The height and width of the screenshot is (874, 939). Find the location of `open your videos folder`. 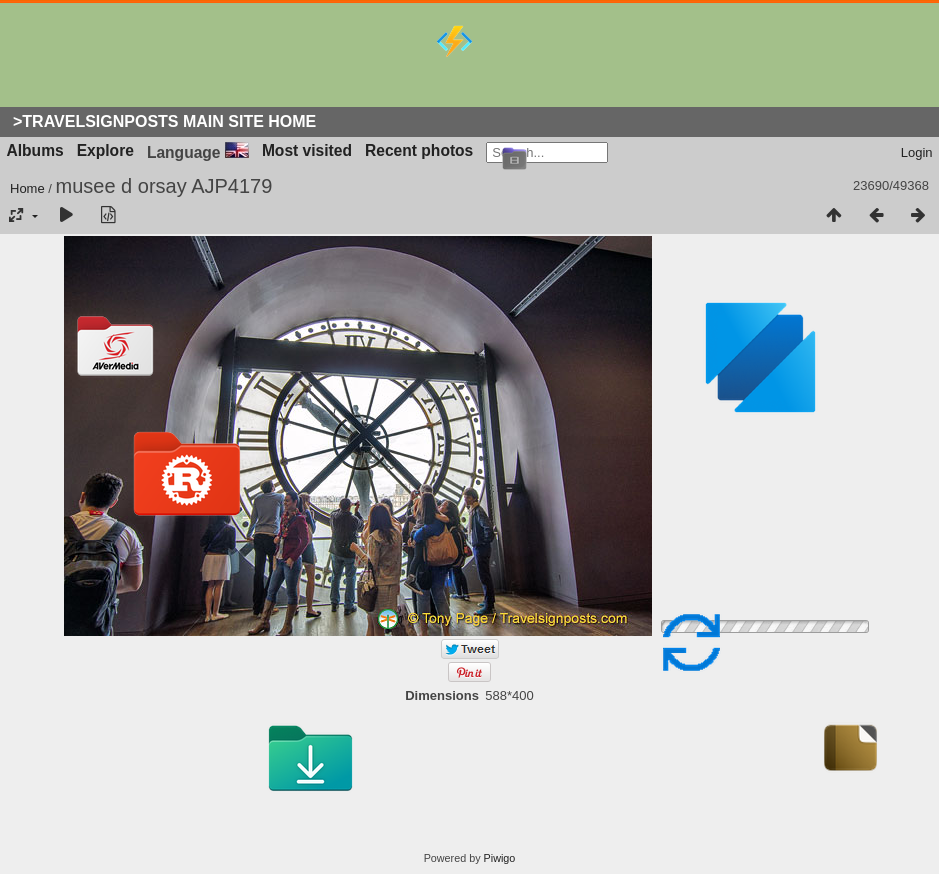

open your videos folder is located at coordinates (514, 158).